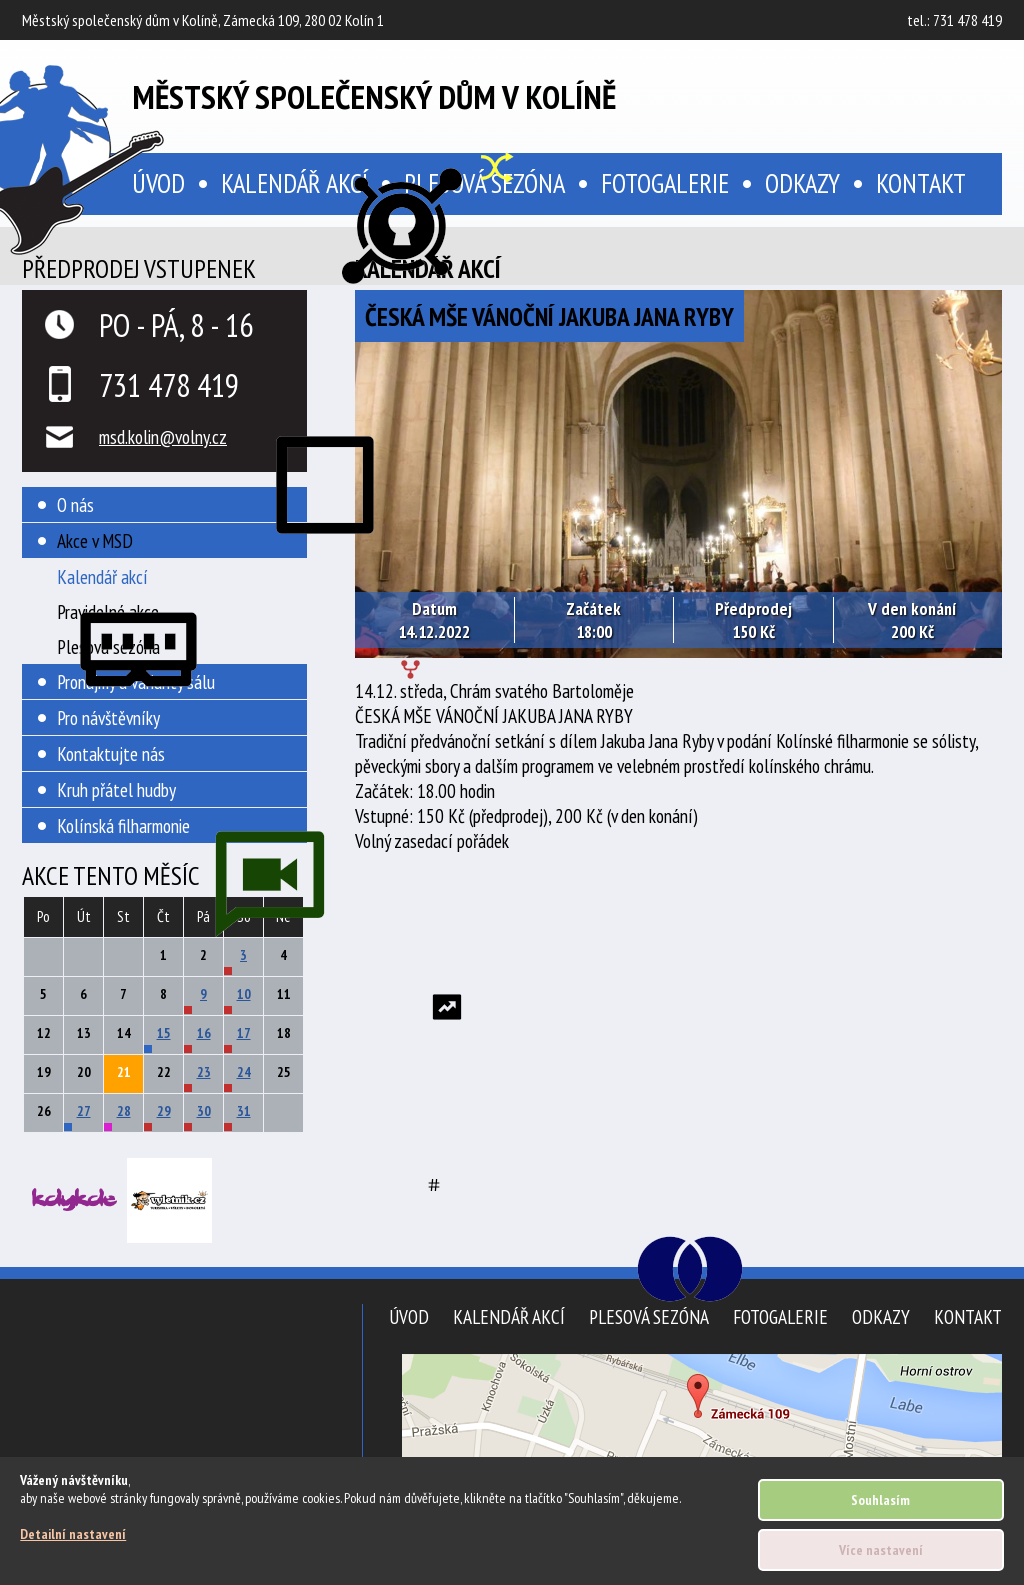 This screenshot has height=1585, width=1024. I want to click on view financial performance or fund growth, so click(447, 1007).